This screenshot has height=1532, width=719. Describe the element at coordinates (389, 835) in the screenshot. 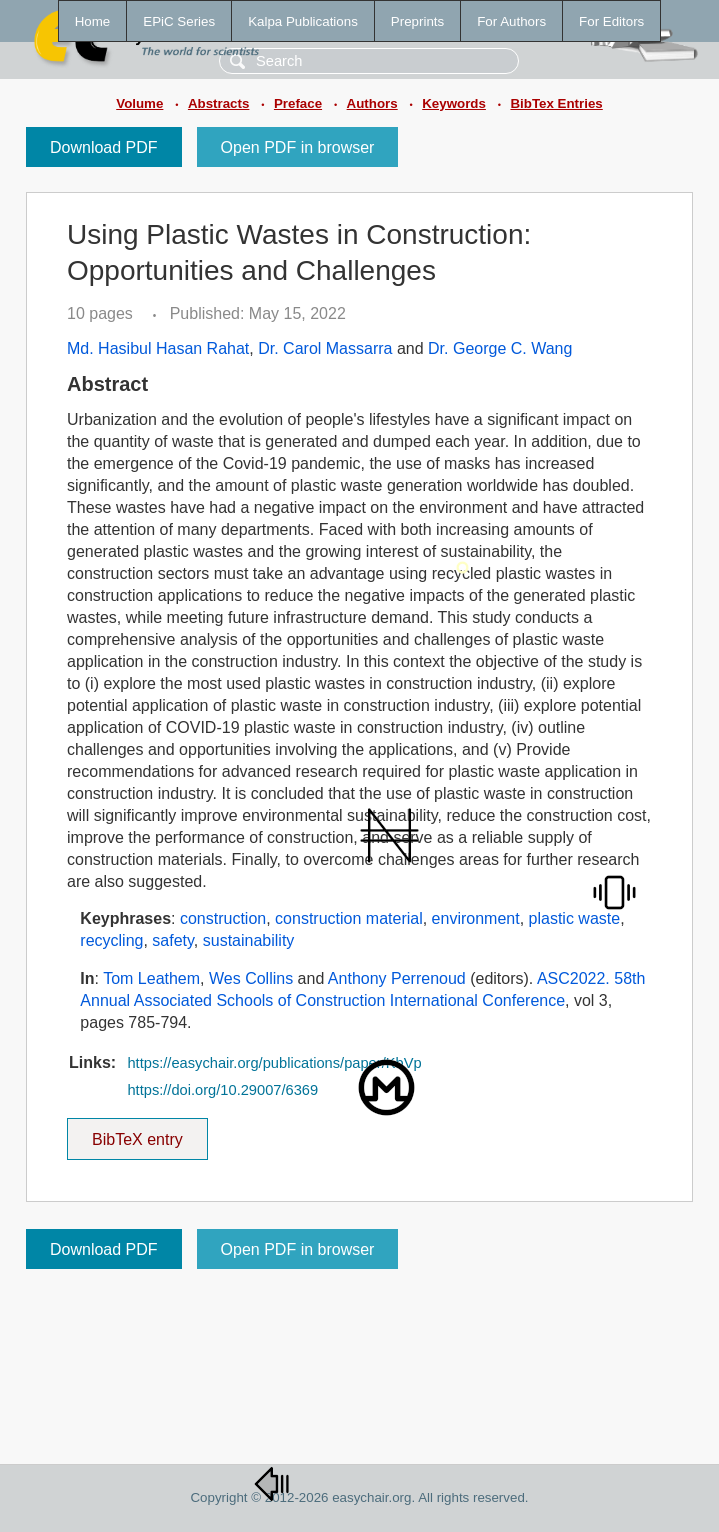

I see `indicates Nigerian naira currency` at that location.